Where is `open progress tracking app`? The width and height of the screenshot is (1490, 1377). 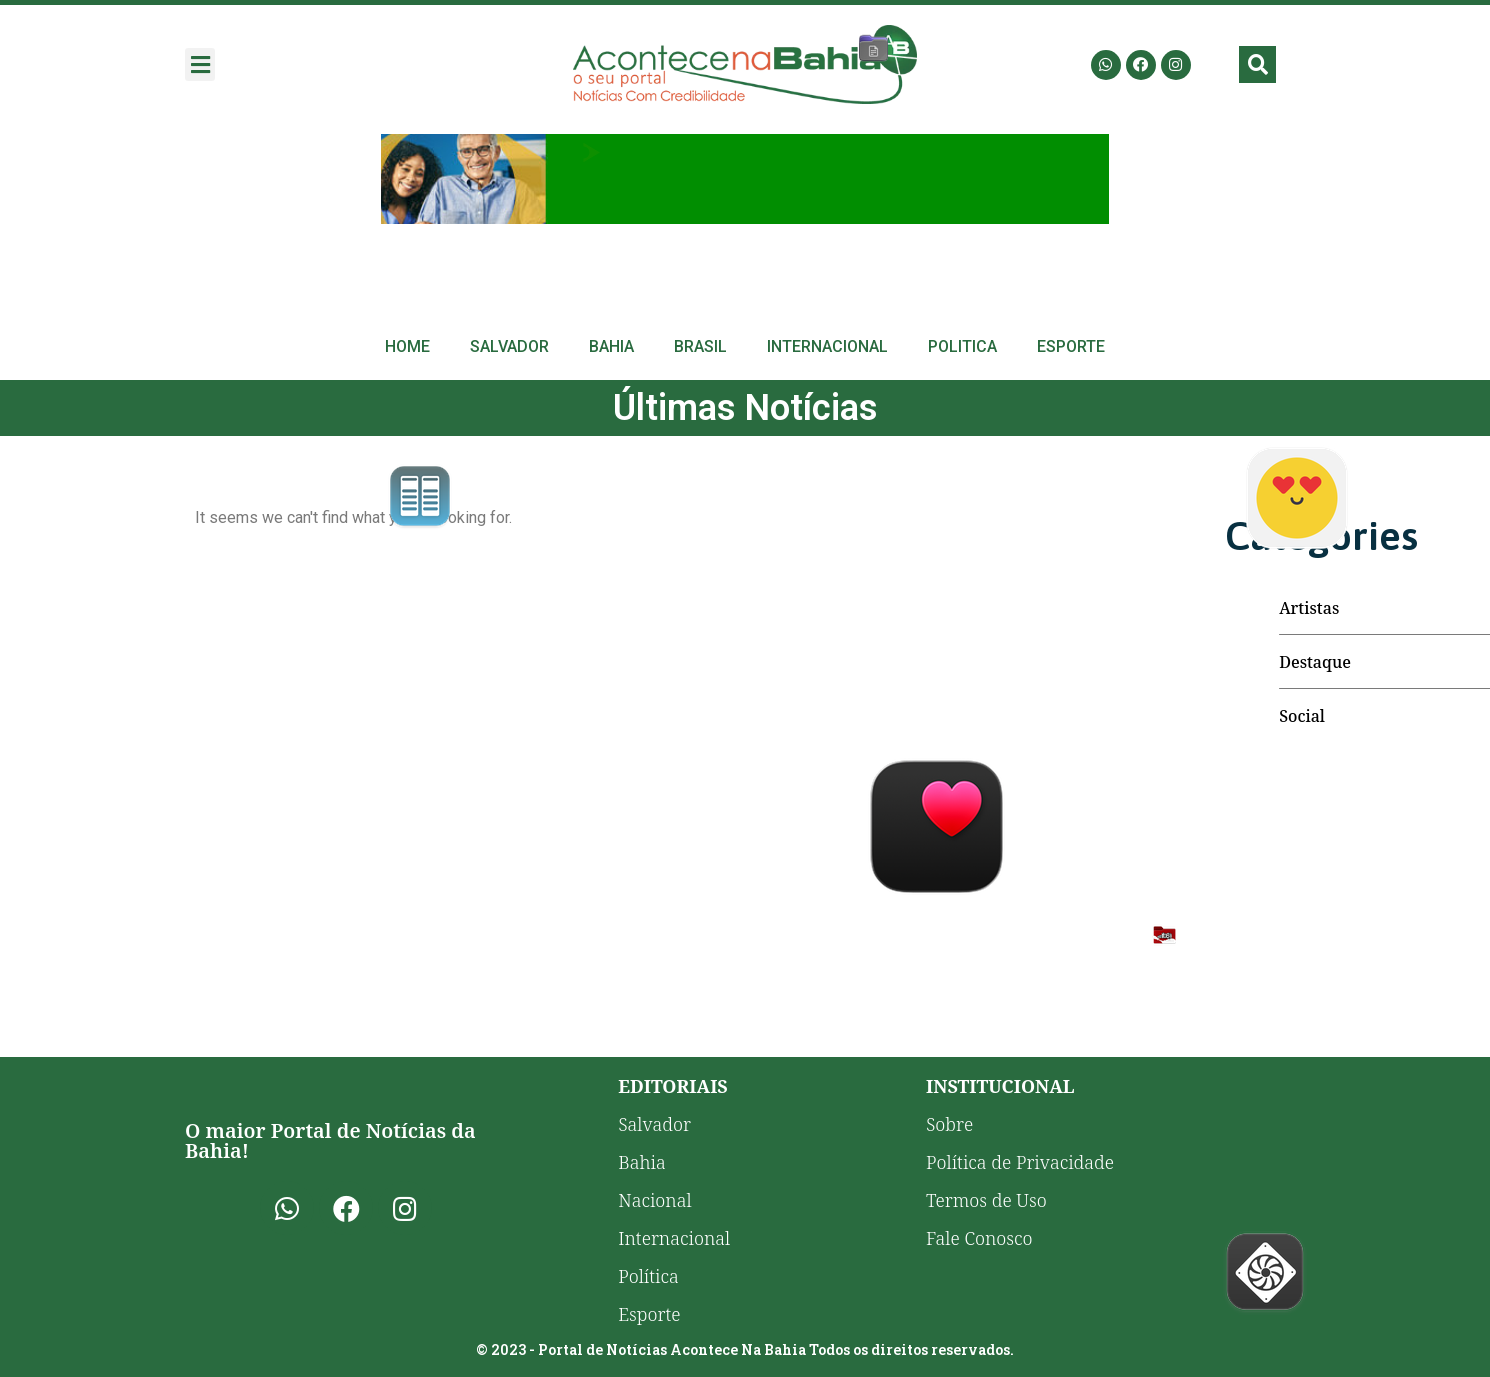
open progress tracking app is located at coordinates (420, 496).